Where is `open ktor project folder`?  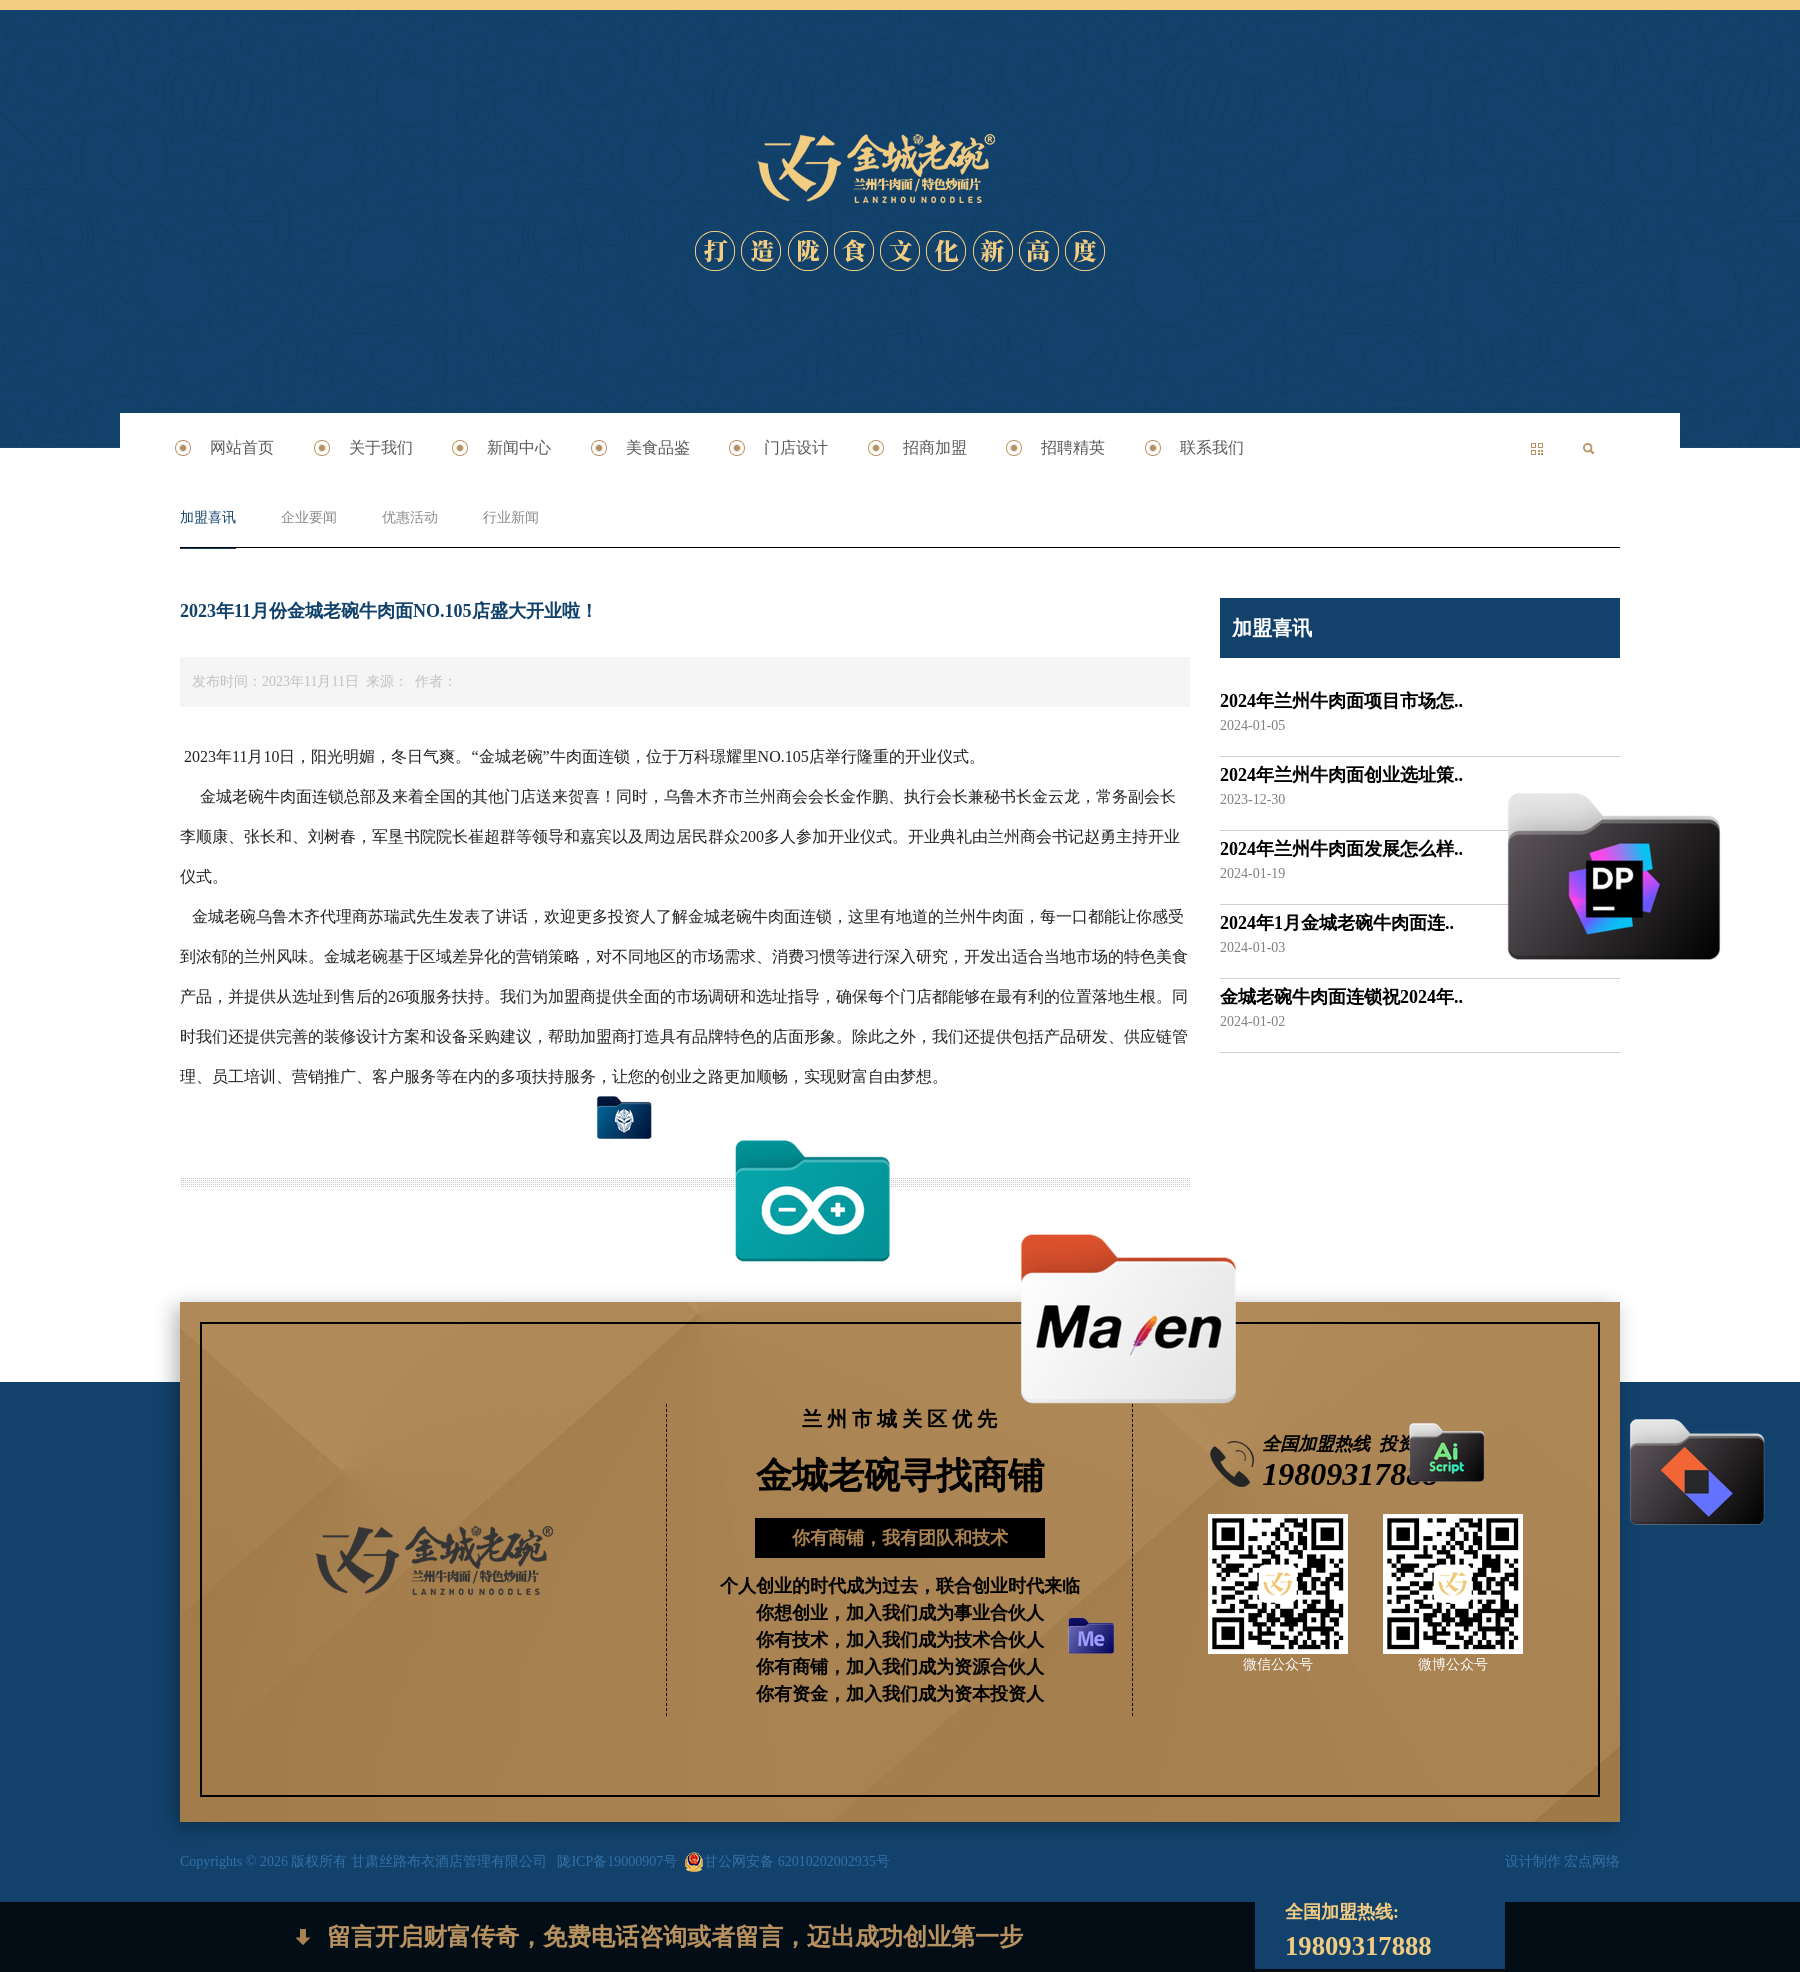
open ktor project folder is located at coordinates (1696, 1475).